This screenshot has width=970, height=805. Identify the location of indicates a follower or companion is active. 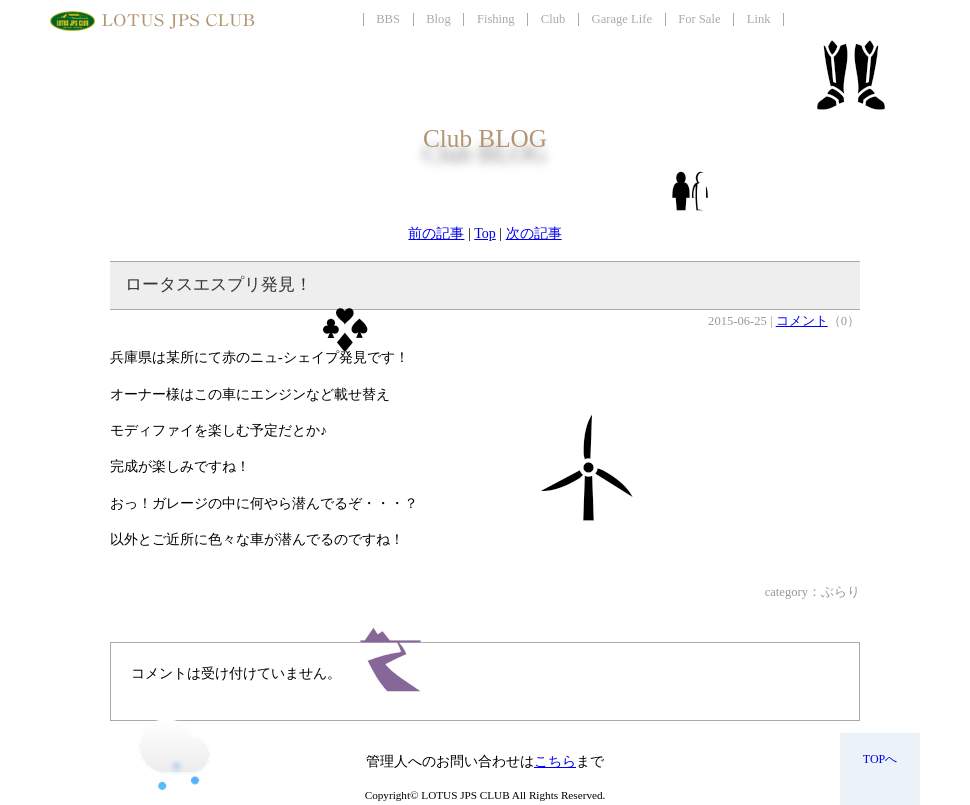
(691, 191).